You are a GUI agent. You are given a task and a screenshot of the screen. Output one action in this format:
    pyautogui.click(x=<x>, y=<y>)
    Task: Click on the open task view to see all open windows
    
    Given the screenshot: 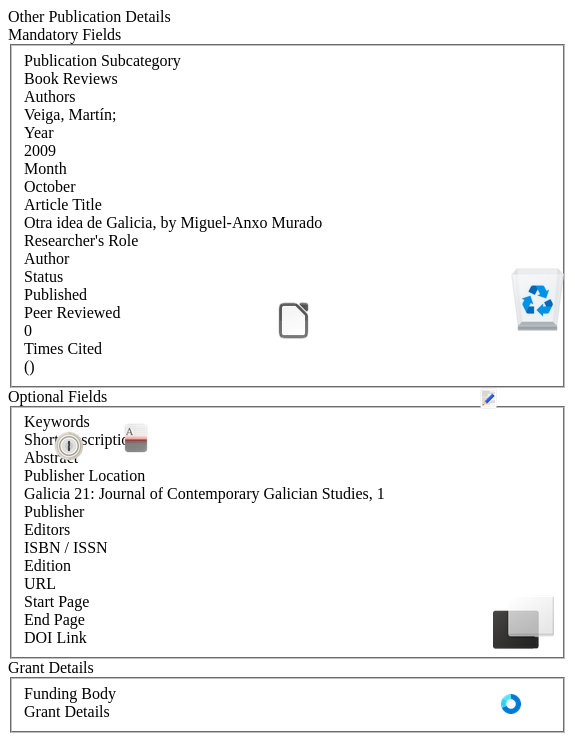 What is the action you would take?
    pyautogui.click(x=523, y=623)
    